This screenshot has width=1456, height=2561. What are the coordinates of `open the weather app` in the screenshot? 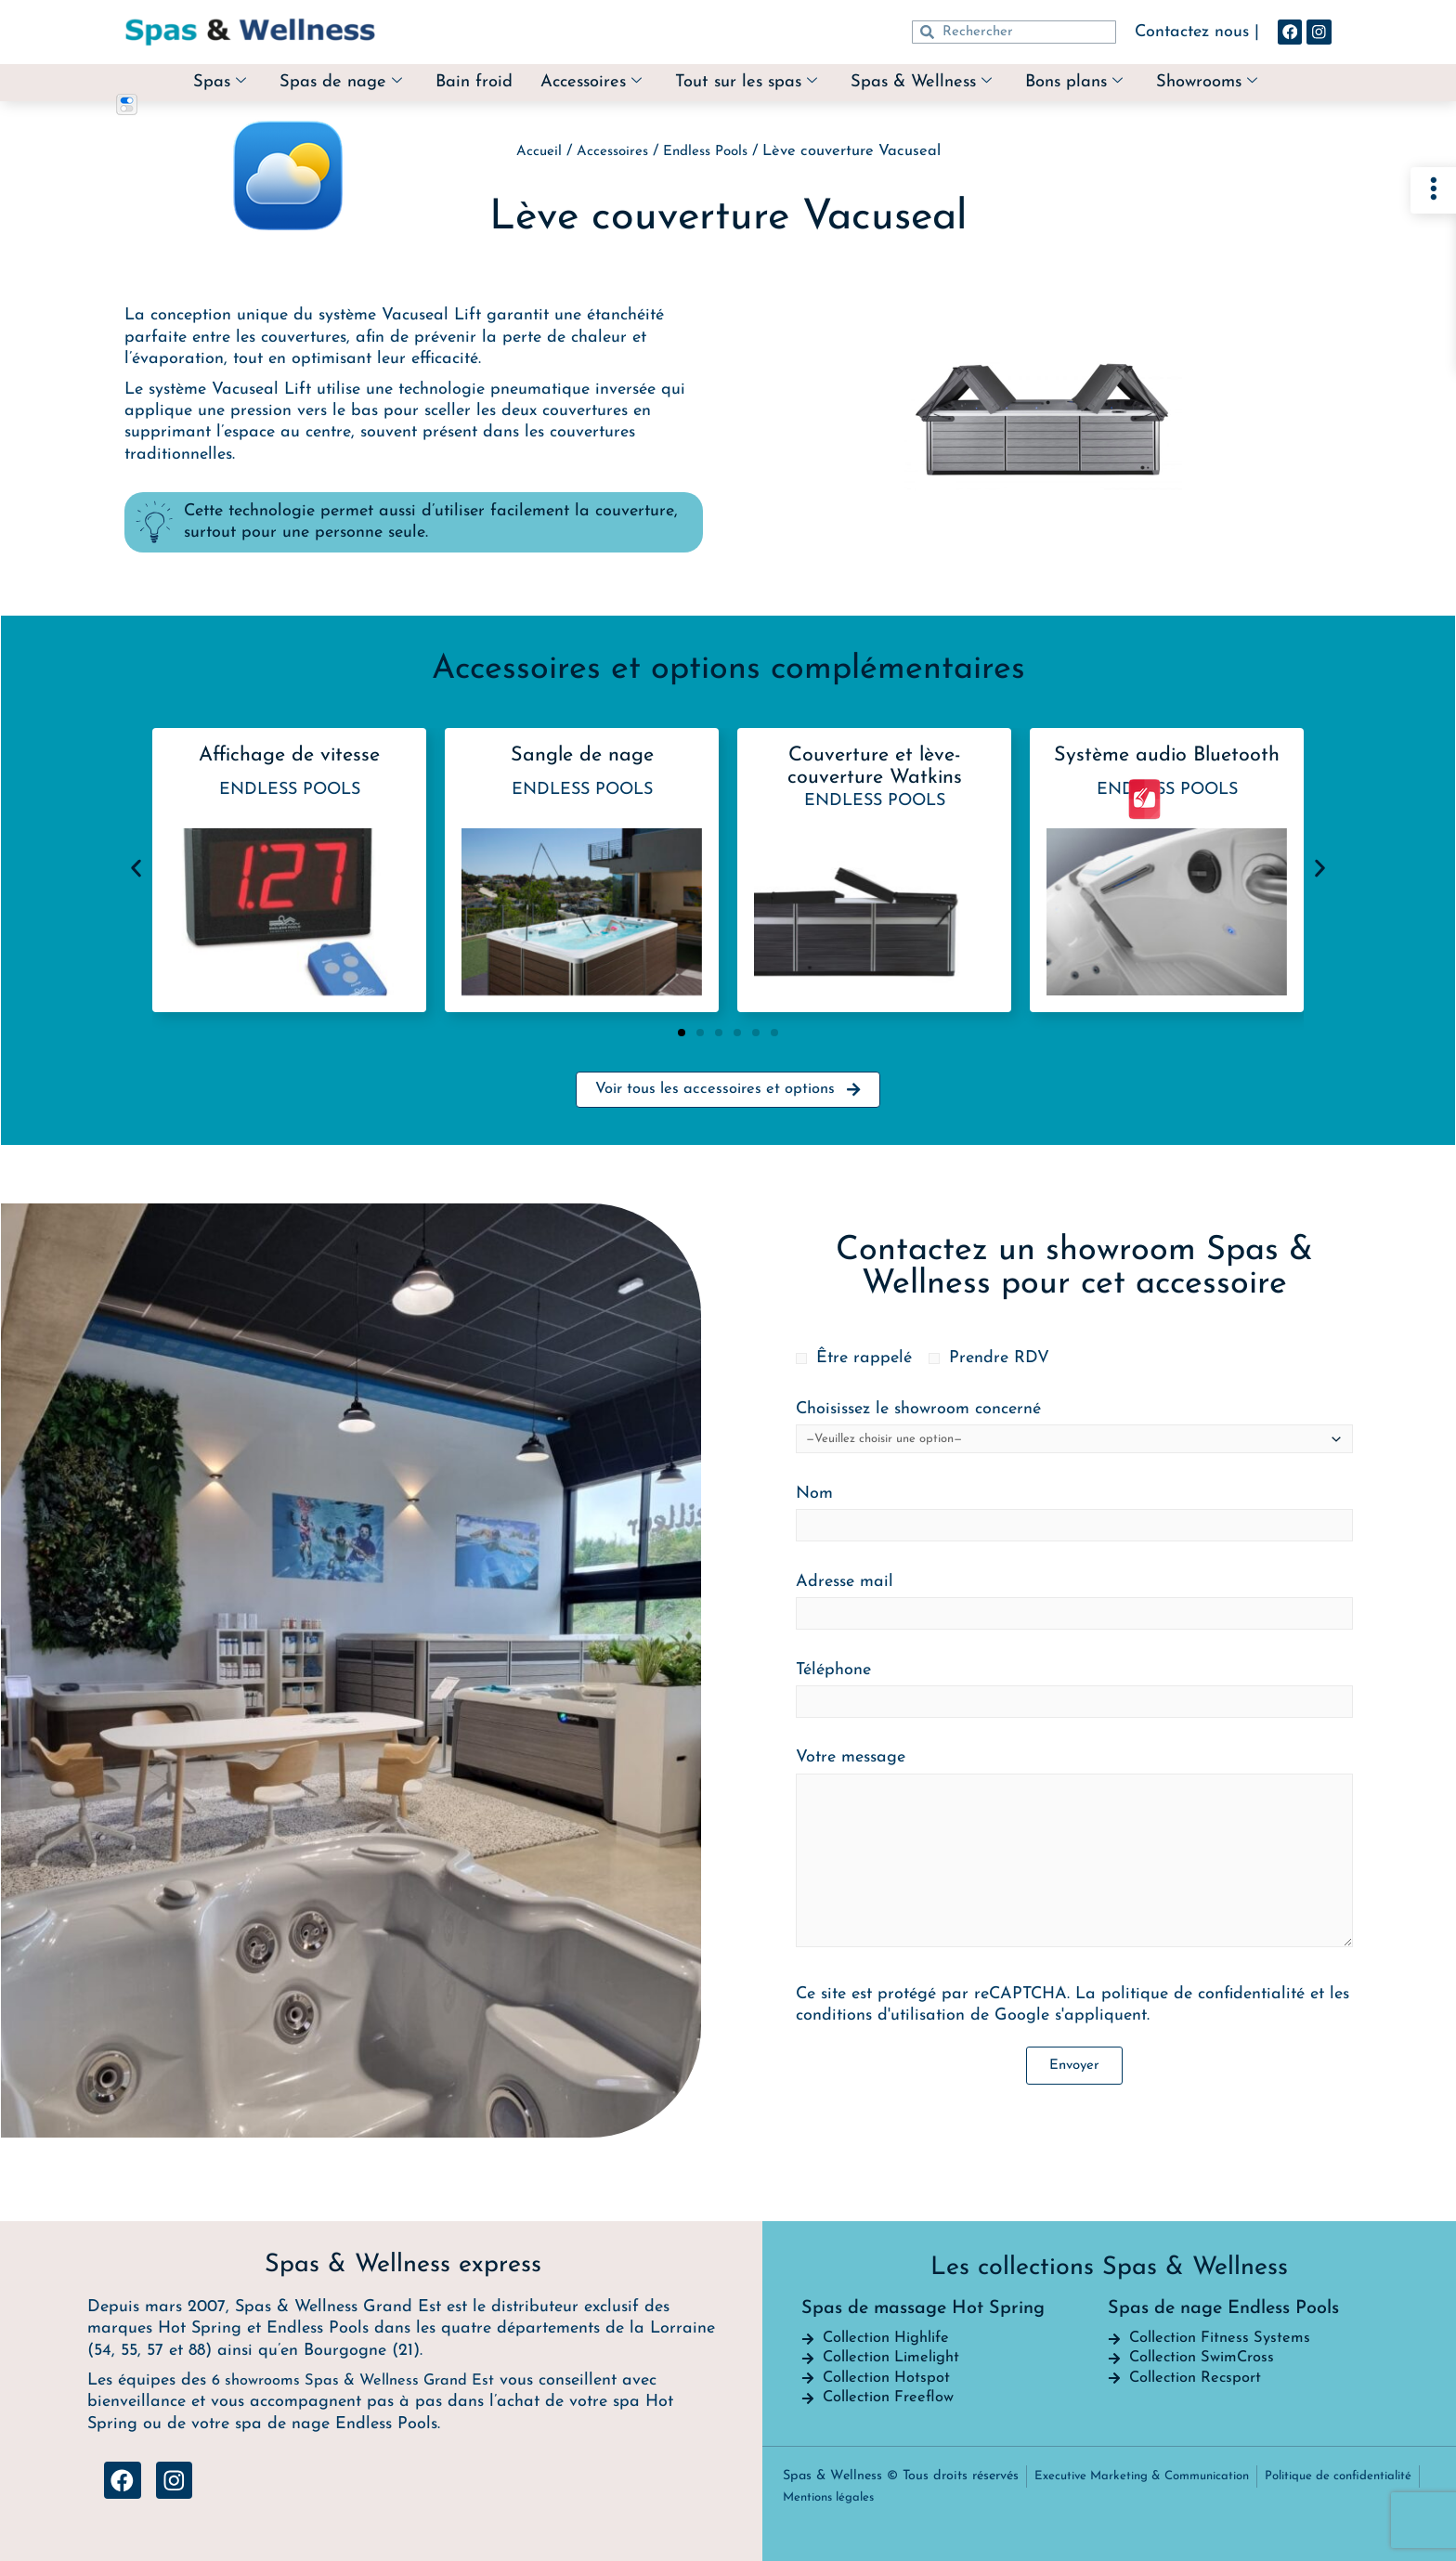 It's located at (288, 176).